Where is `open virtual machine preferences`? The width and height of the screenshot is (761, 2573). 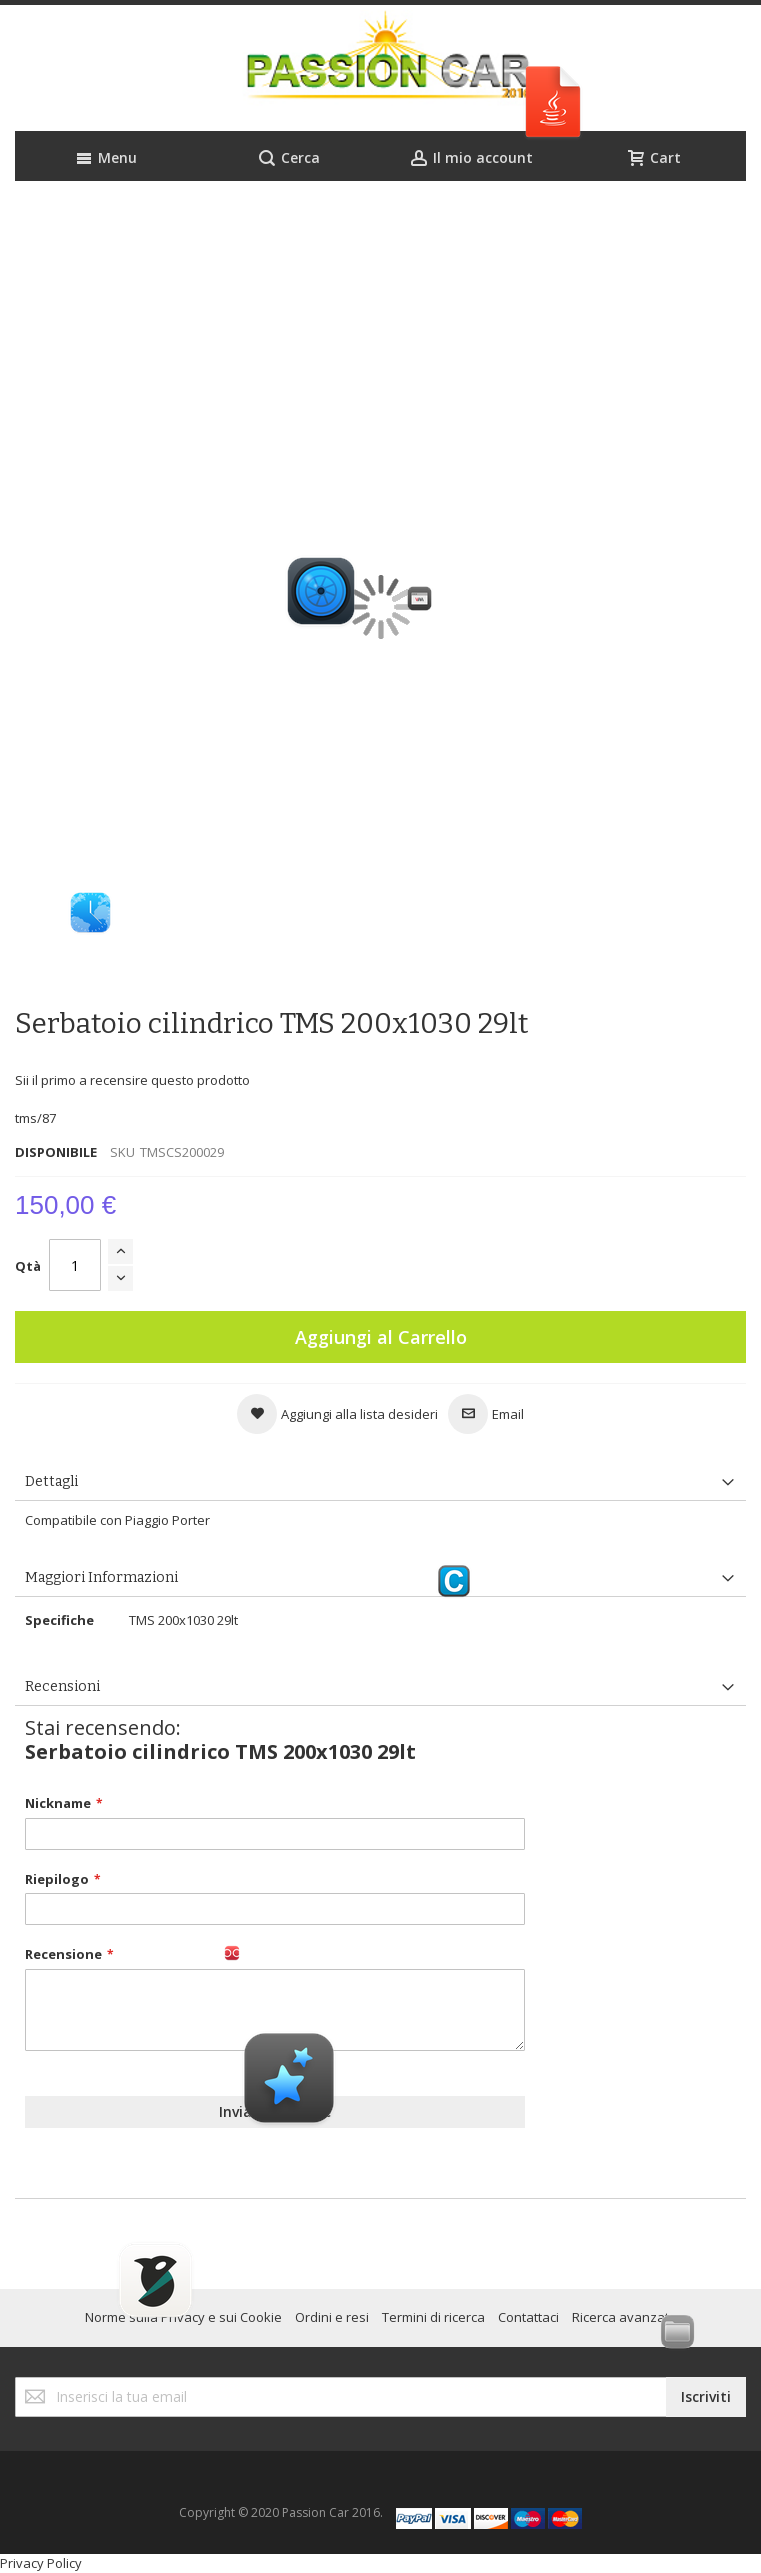 open virtual machine preferences is located at coordinates (419, 598).